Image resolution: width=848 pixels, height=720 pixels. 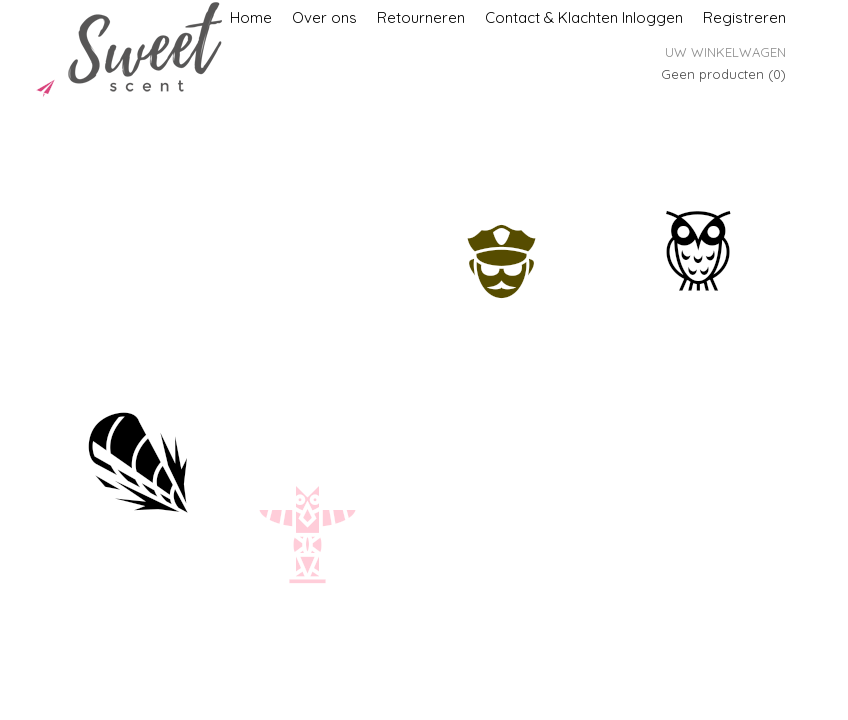 I want to click on contact law enforcement or security, so click(x=501, y=261).